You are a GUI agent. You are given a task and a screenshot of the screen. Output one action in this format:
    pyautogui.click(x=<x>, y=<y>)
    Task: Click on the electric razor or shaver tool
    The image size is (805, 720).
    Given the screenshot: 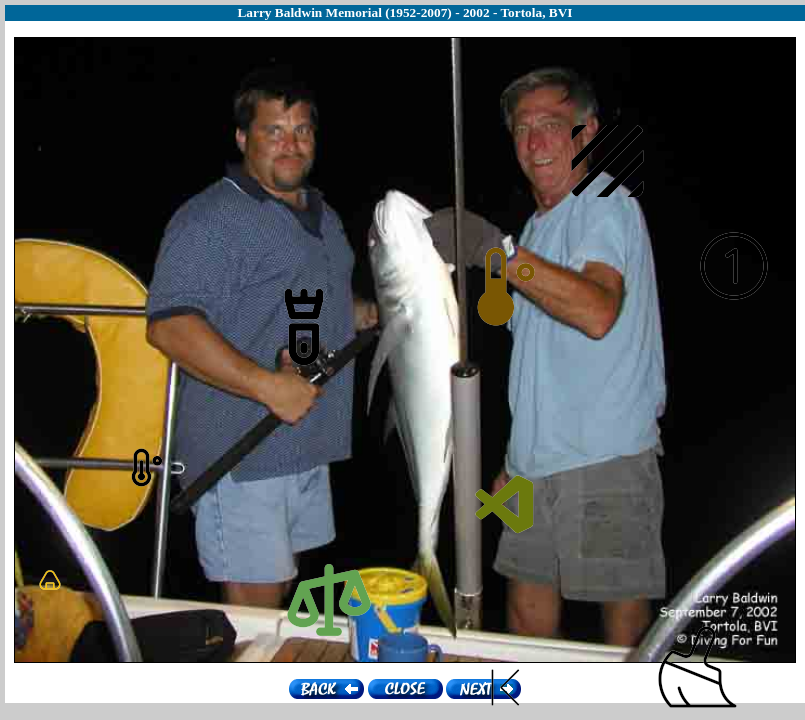 What is the action you would take?
    pyautogui.click(x=304, y=327)
    